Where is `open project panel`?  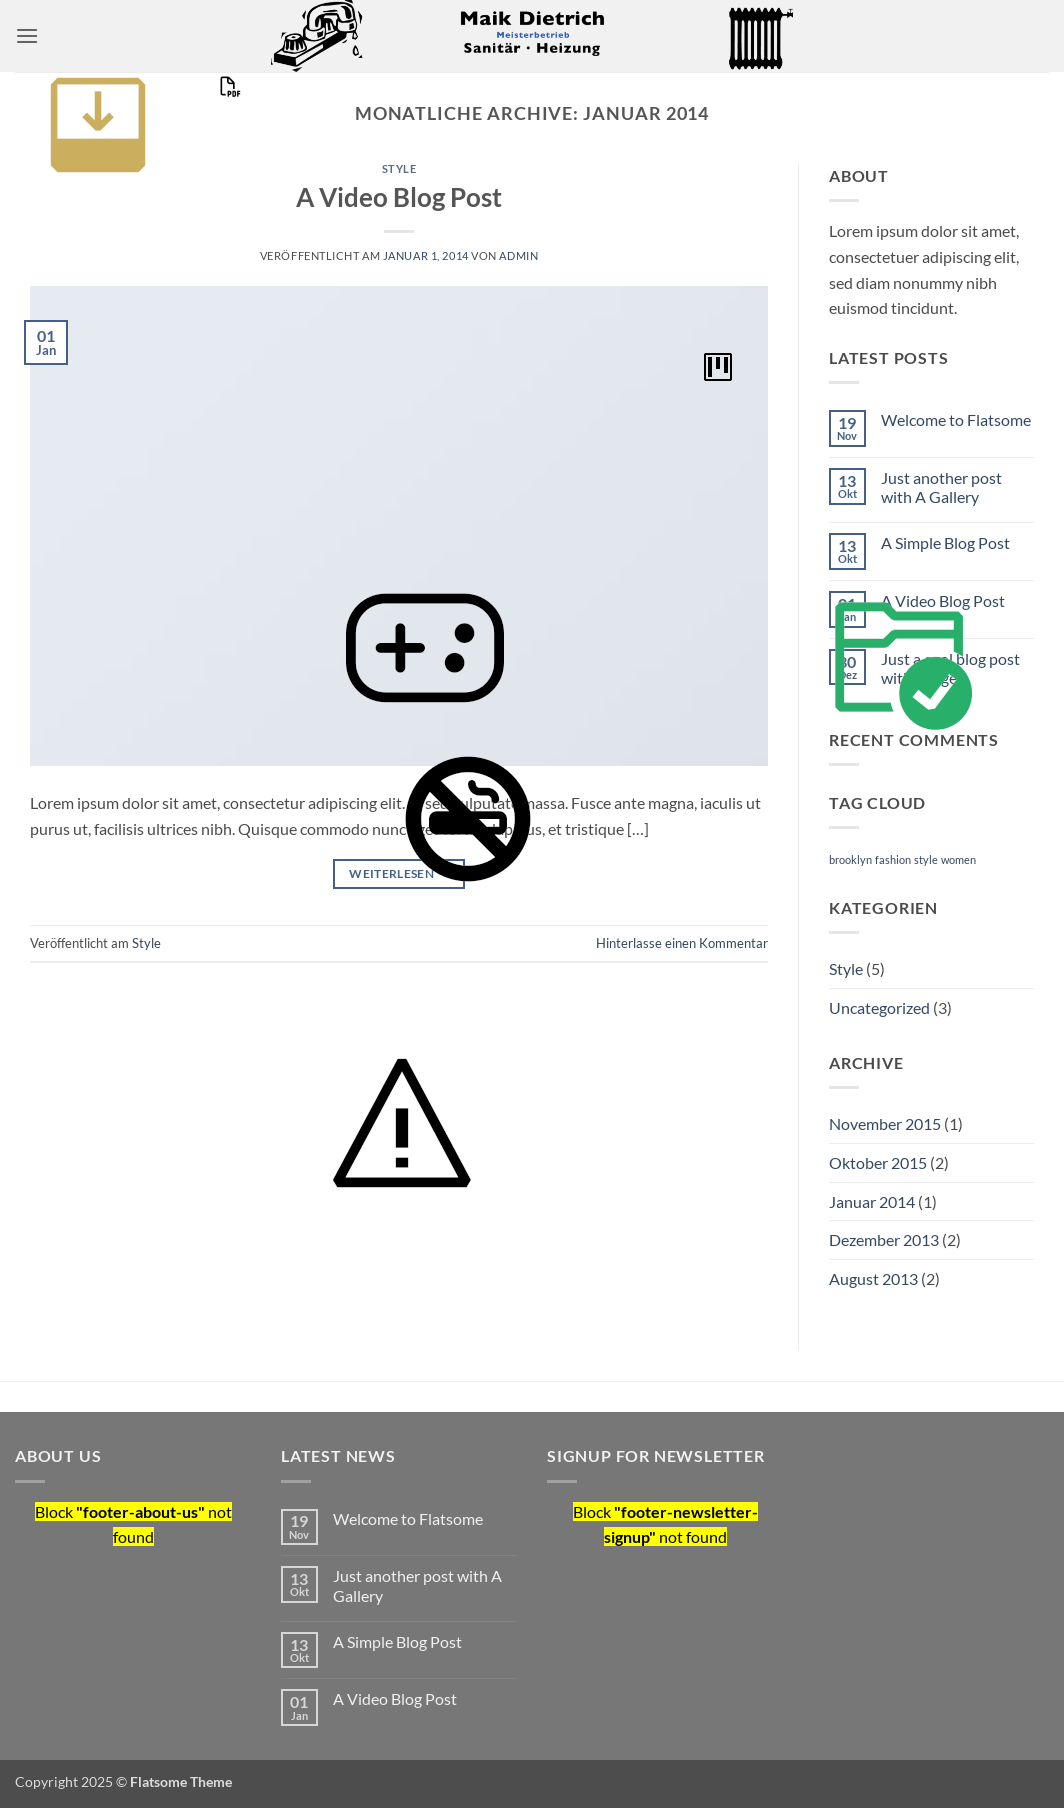
open project panel is located at coordinates (718, 367).